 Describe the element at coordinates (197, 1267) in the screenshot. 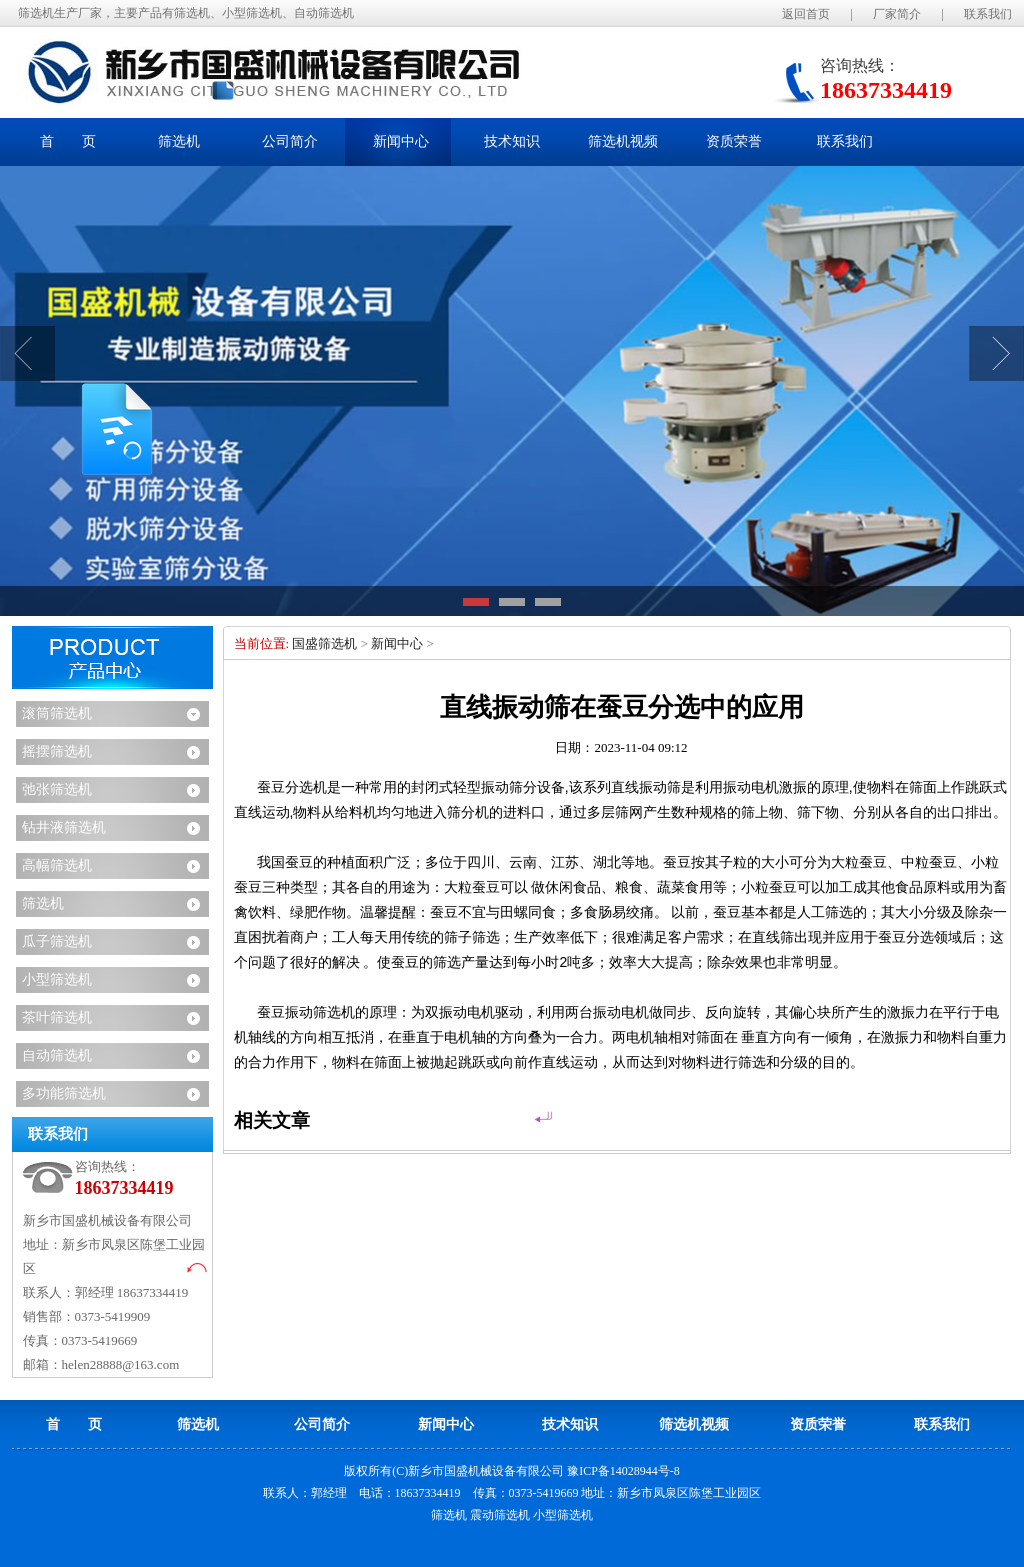

I see `undo the last action` at that location.